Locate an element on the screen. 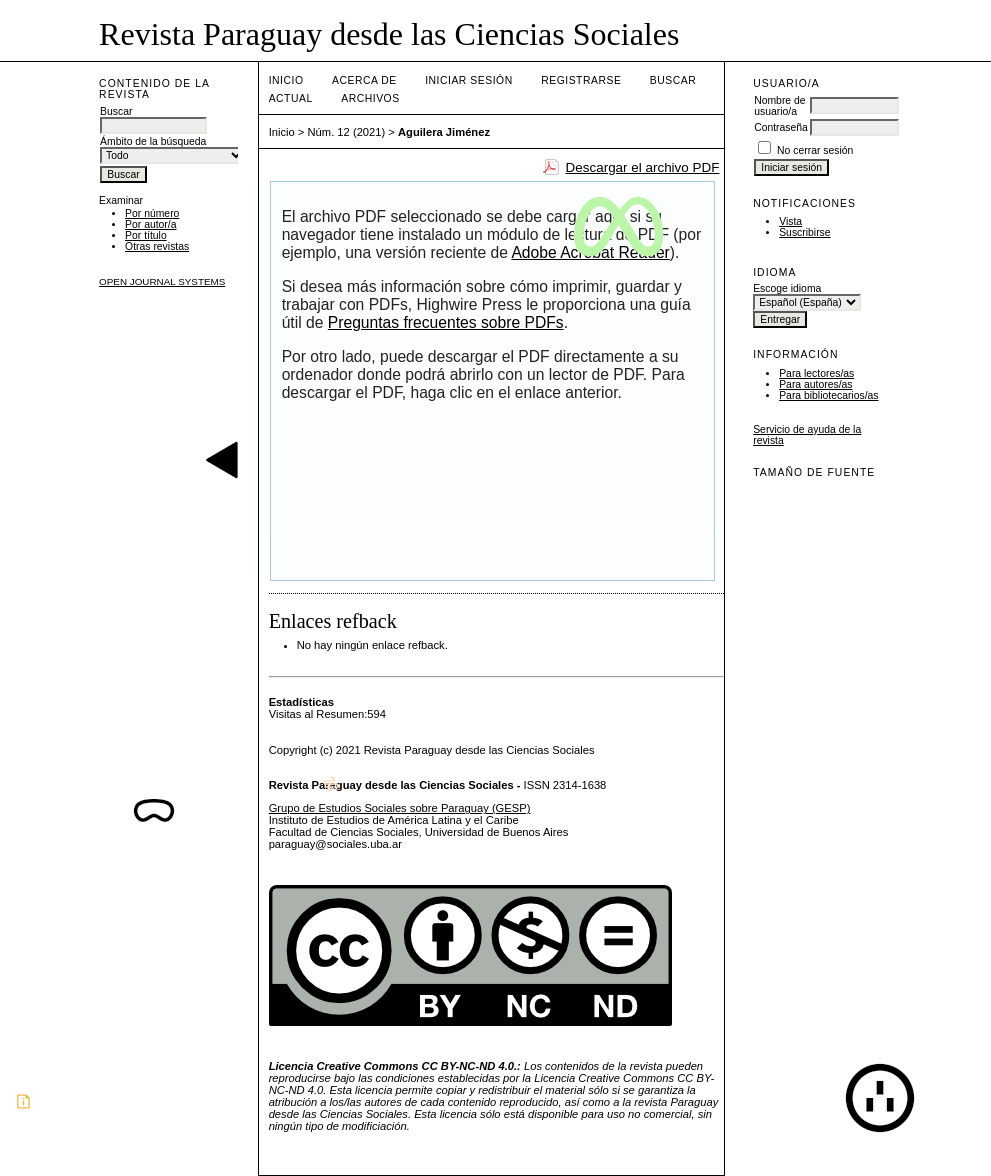 The image size is (991, 1176). indicates windy weather conditions is located at coordinates (331, 784).